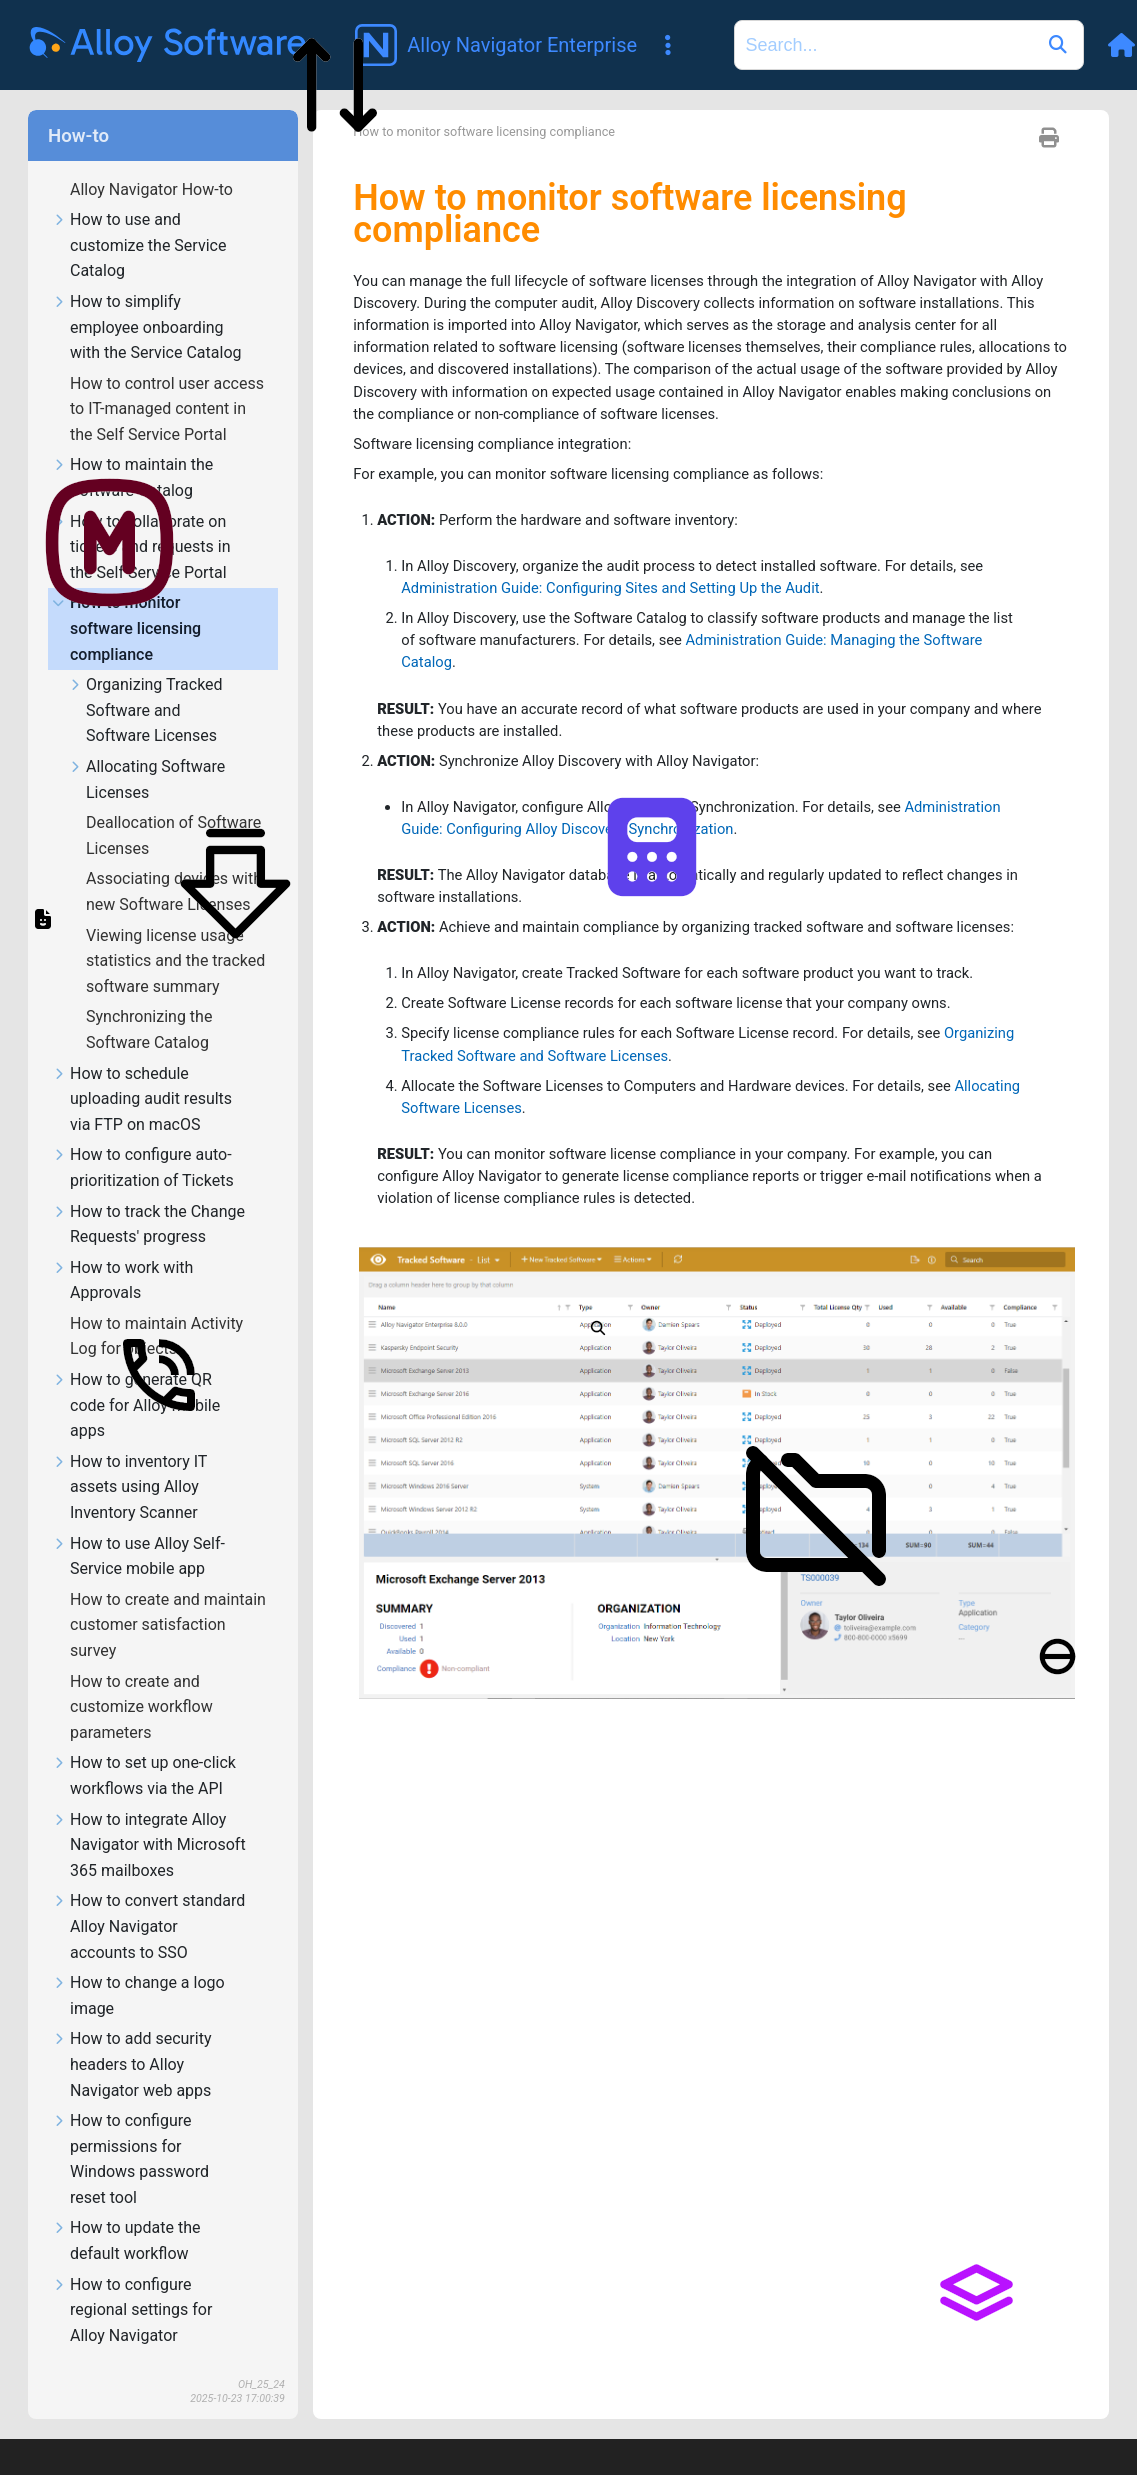 The image size is (1137, 2475). What do you see at coordinates (976, 2292) in the screenshot?
I see `view layers or stacked content` at bounding box center [976, 2292].